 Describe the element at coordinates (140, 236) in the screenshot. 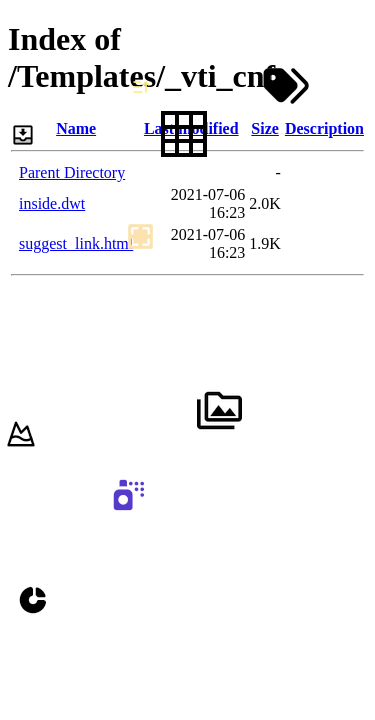

I see `select or crop an area` at that location.